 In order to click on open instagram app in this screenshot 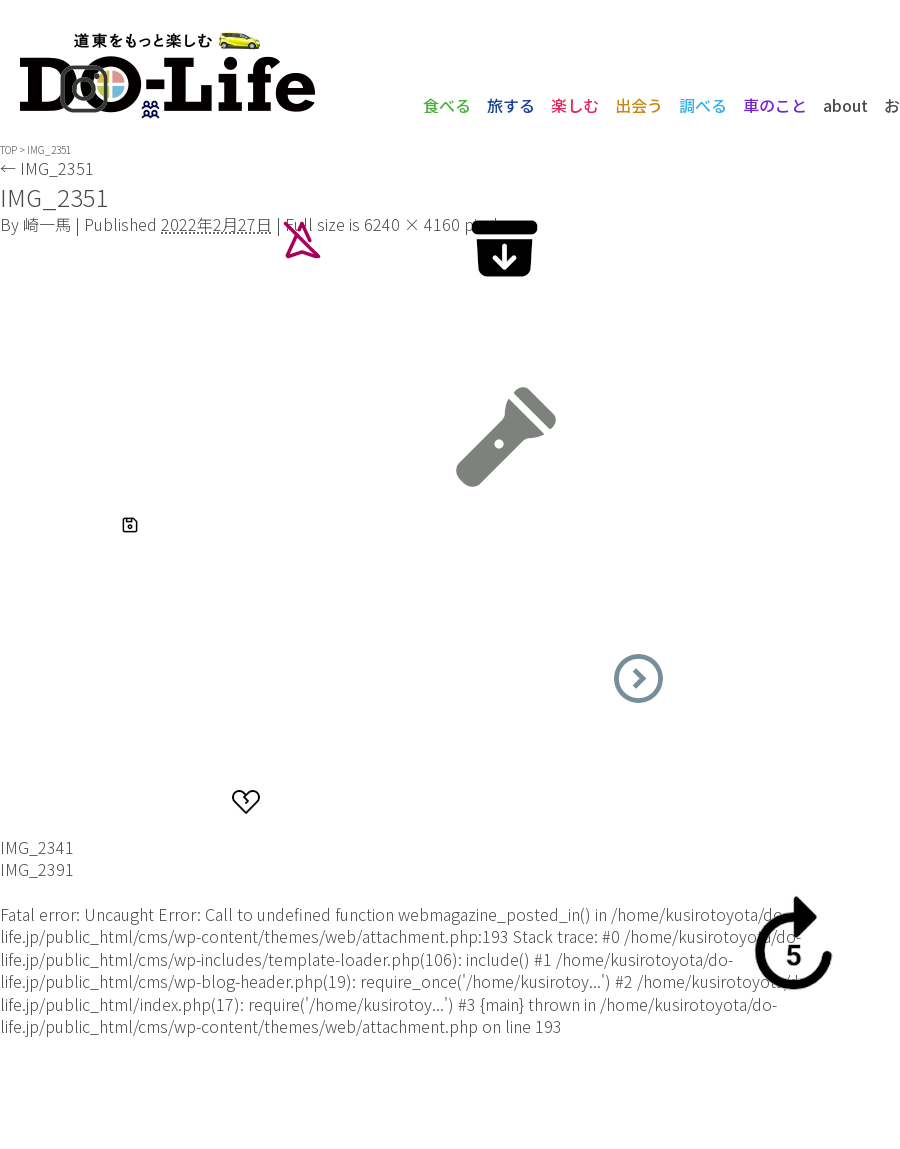, I will do `click(84, 89)`.